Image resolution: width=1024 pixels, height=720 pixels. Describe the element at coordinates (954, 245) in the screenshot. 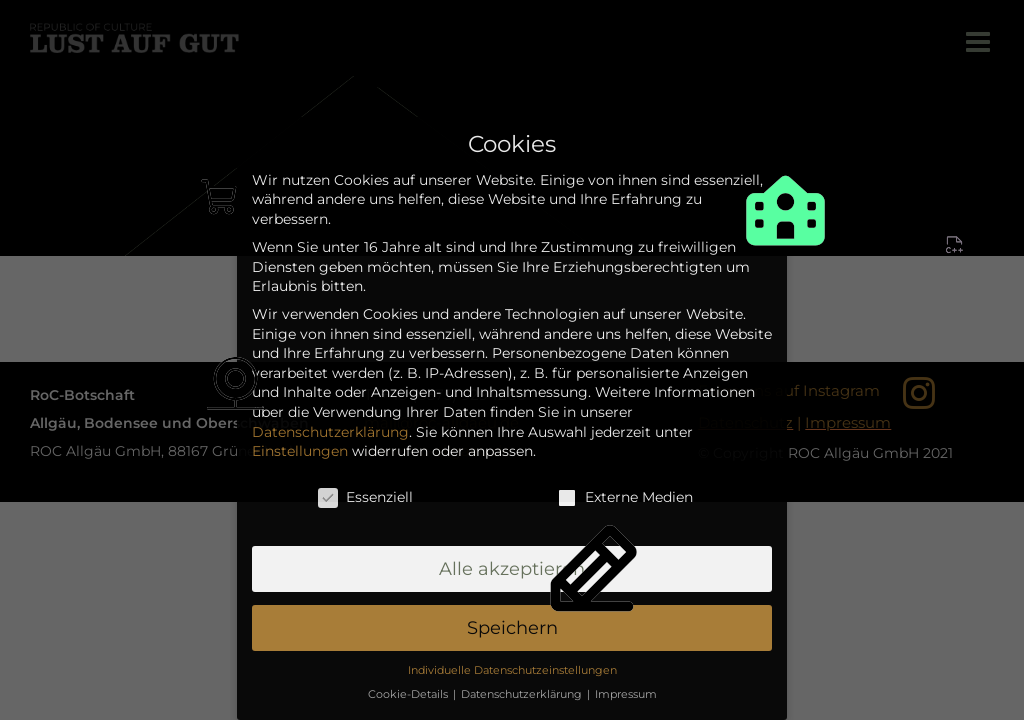

I see `open a C++ source file` at that location.